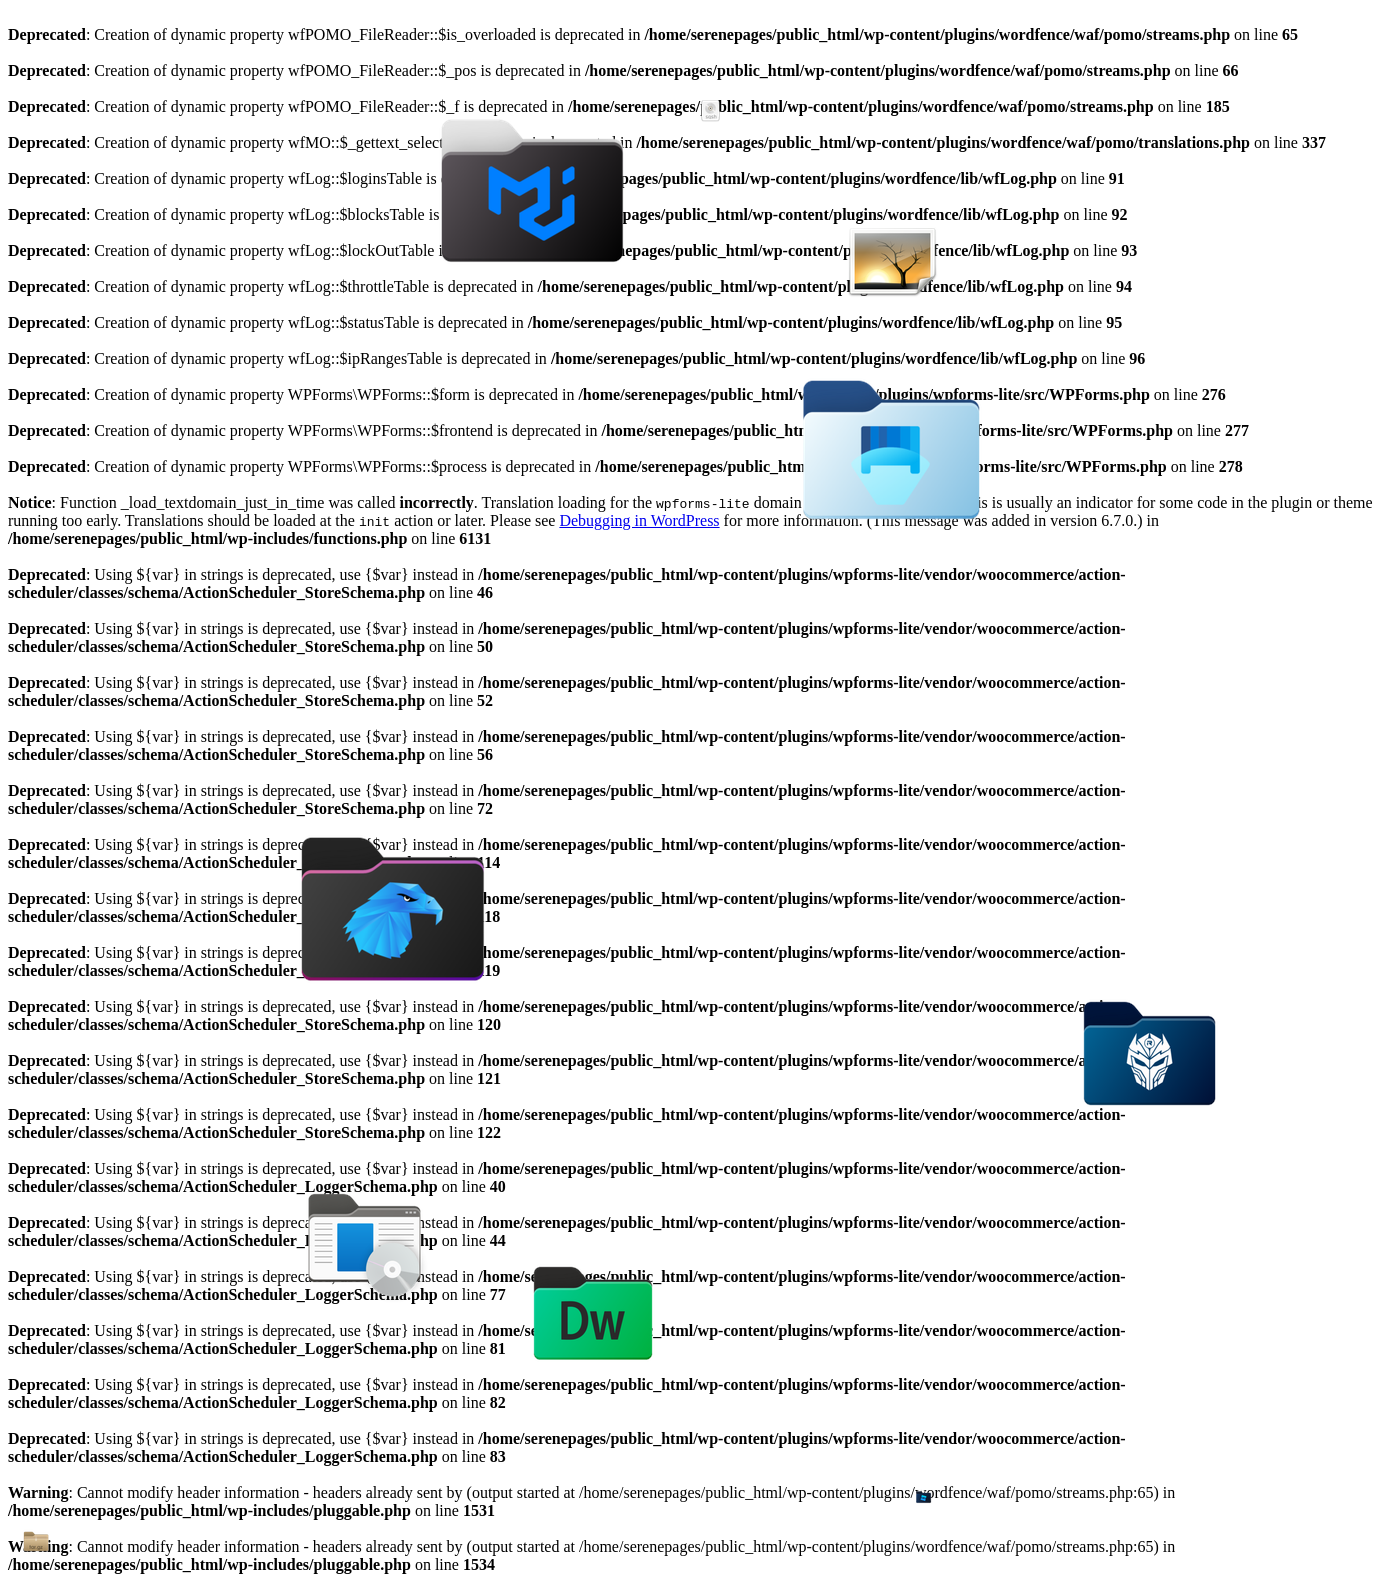 The height and width of the screenshot is (1582, 1390). I want to click on open garuda linux system folder, so click(392, 914).